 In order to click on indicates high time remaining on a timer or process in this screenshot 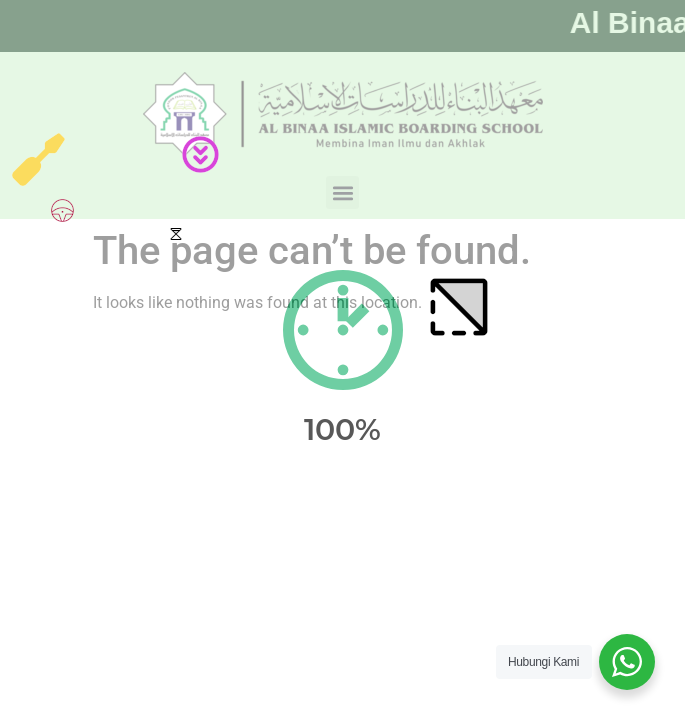, I will do `click(176, 234)`.